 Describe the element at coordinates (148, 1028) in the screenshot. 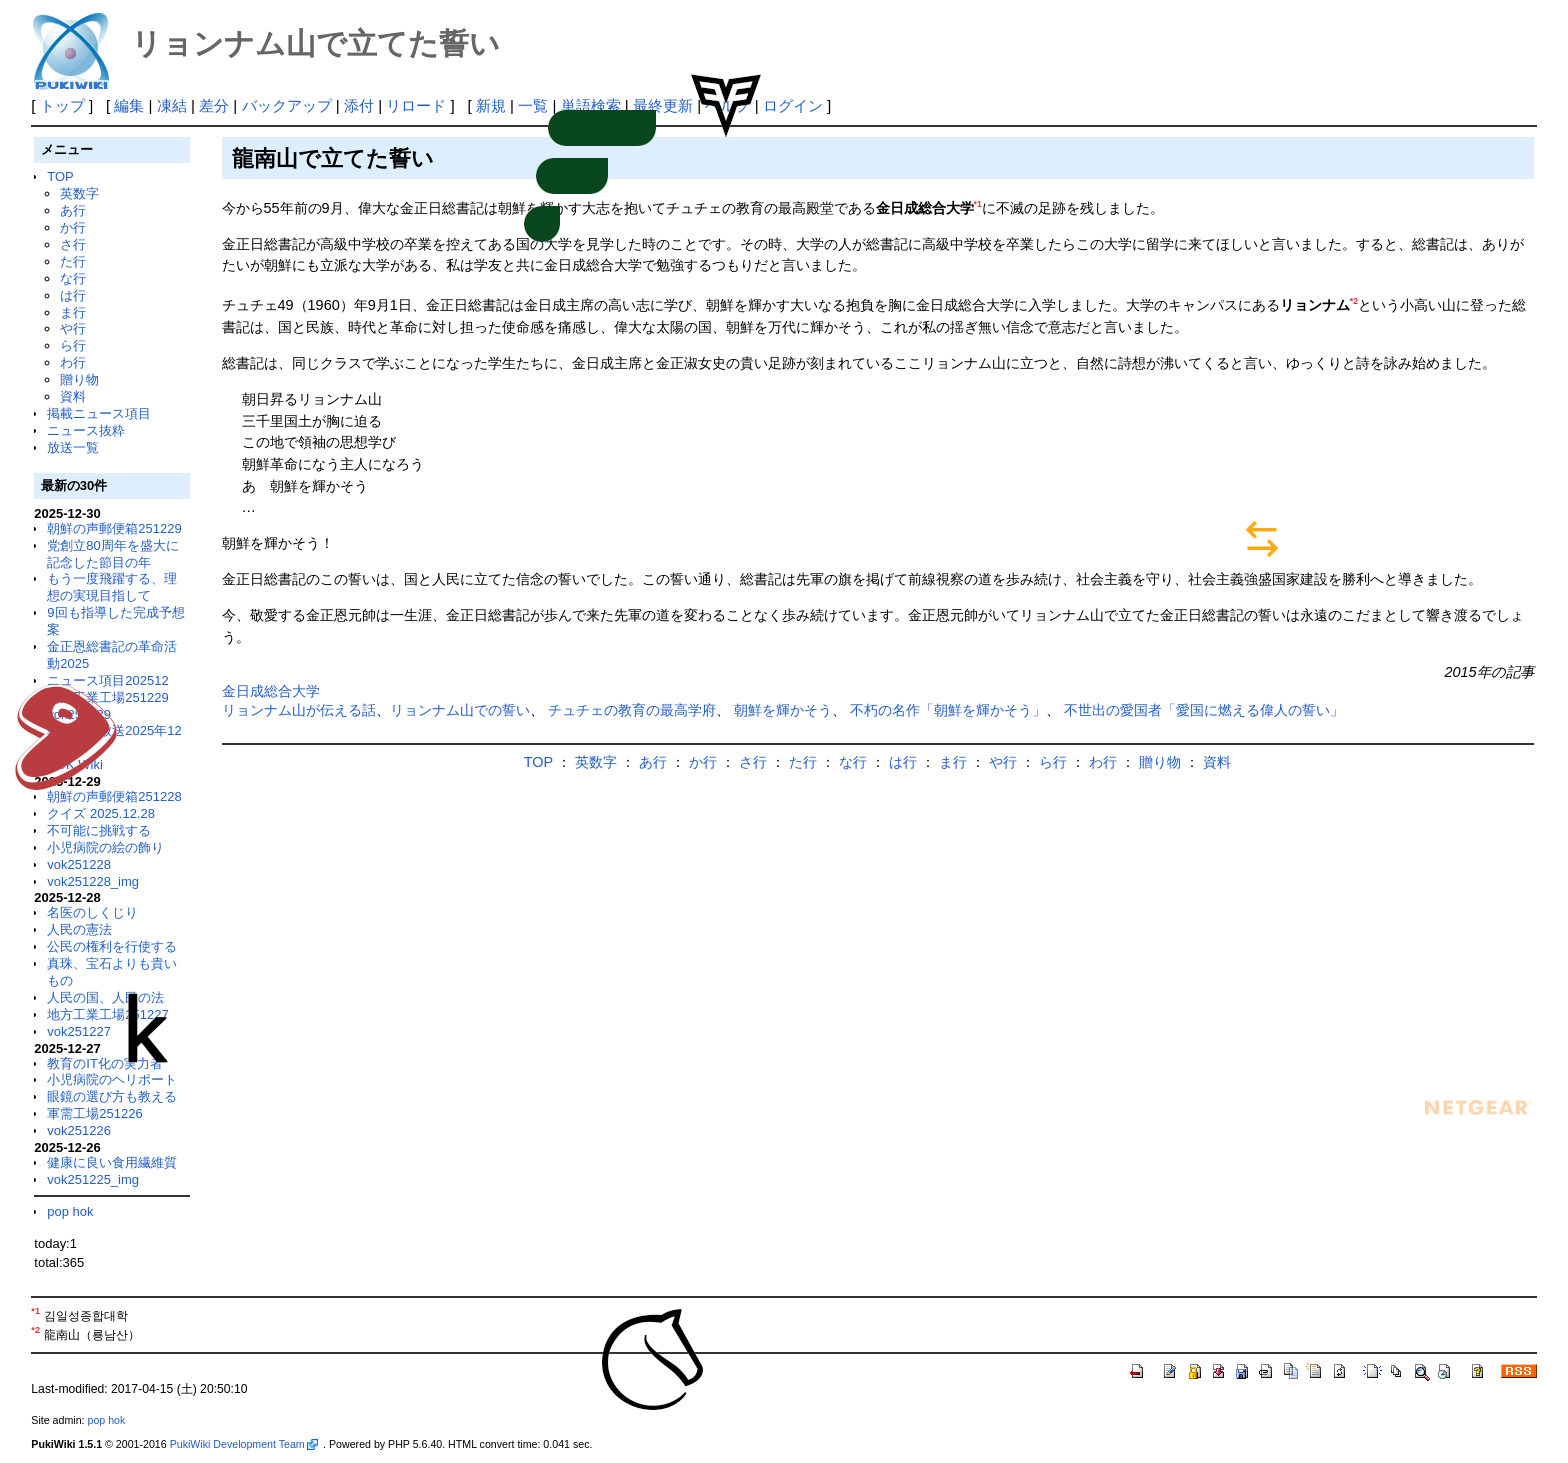

I see `link to kaggle profile or account` at that location.